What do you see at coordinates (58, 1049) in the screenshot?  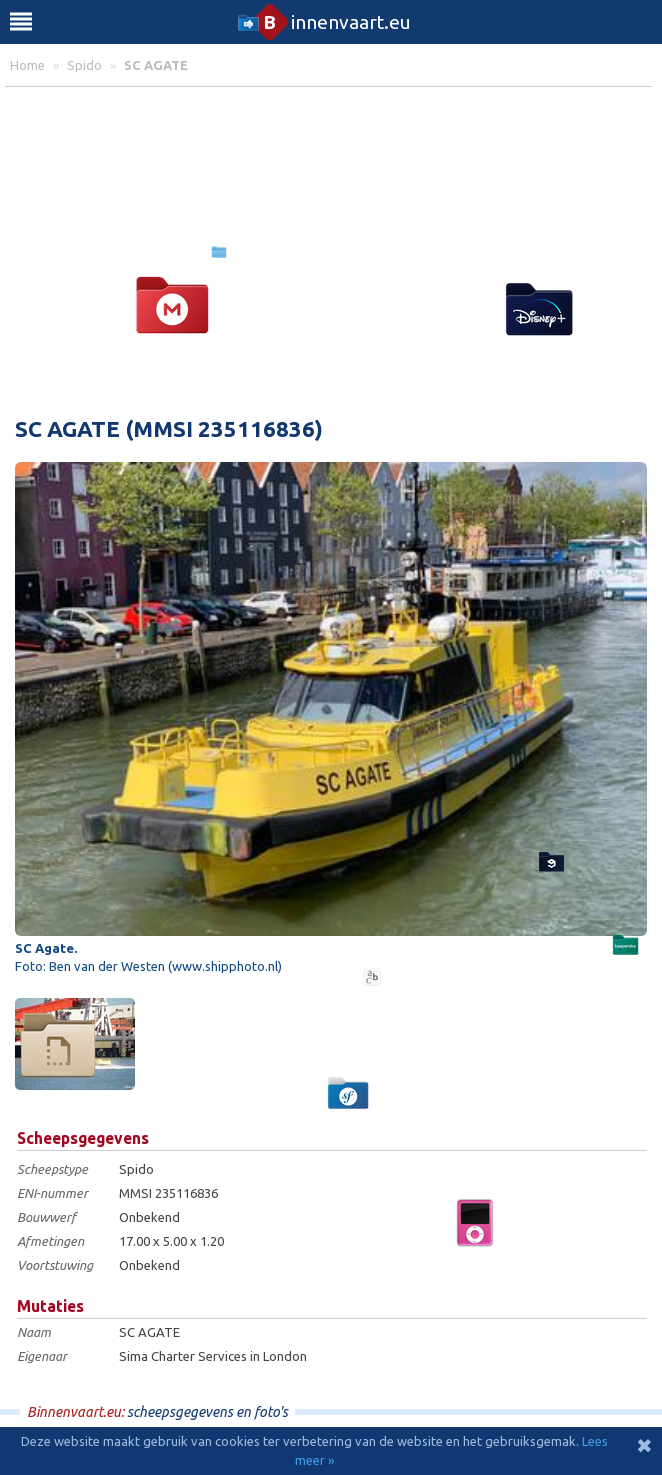 I see `access your templates folder` at bounding box center [58, 1049].